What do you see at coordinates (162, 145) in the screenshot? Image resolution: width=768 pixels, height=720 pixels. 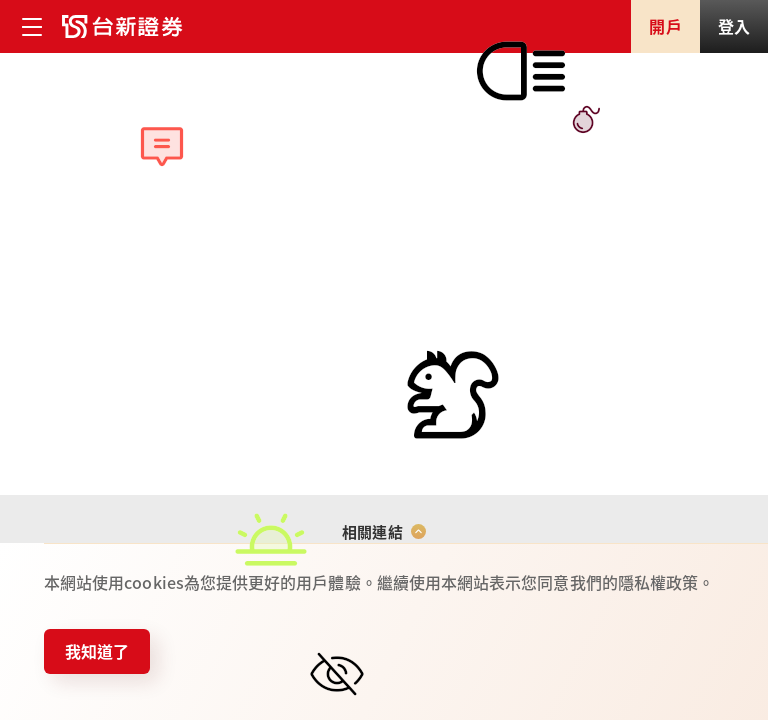 I see `open chat or messaging` at bounding box center [162, 145].